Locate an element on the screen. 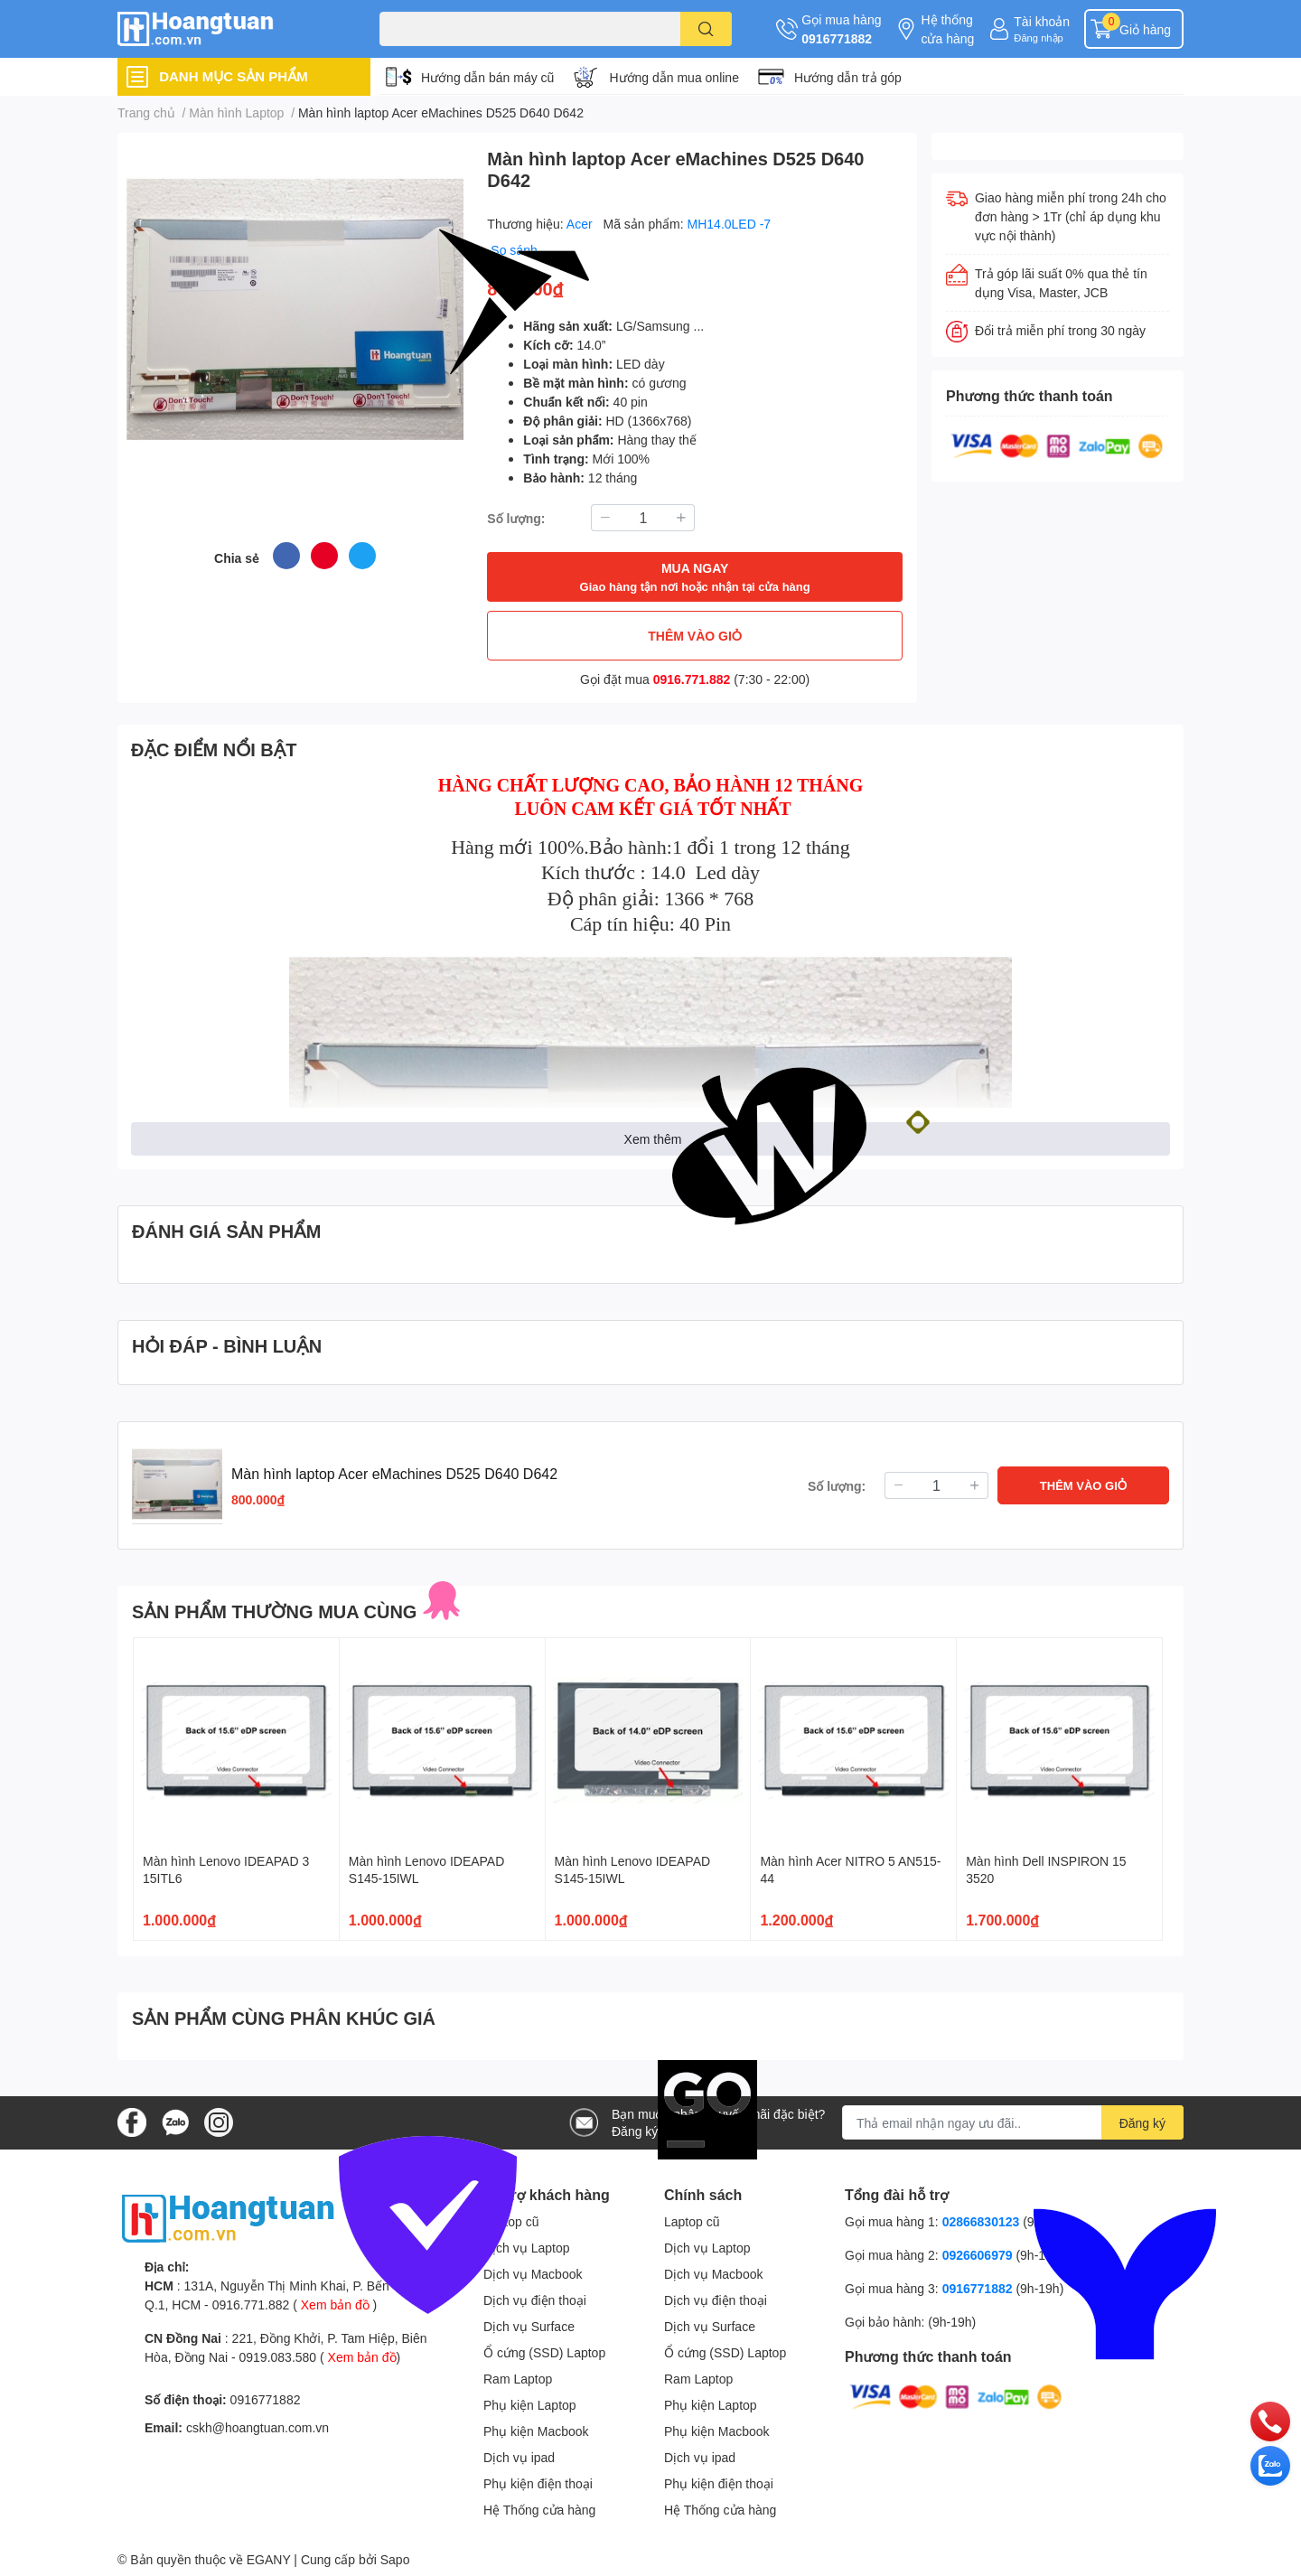 Image resolution: width=1301 pixels, height=2576 pixels. Octopus Deploy logo is located at coordinates (441, 1600).